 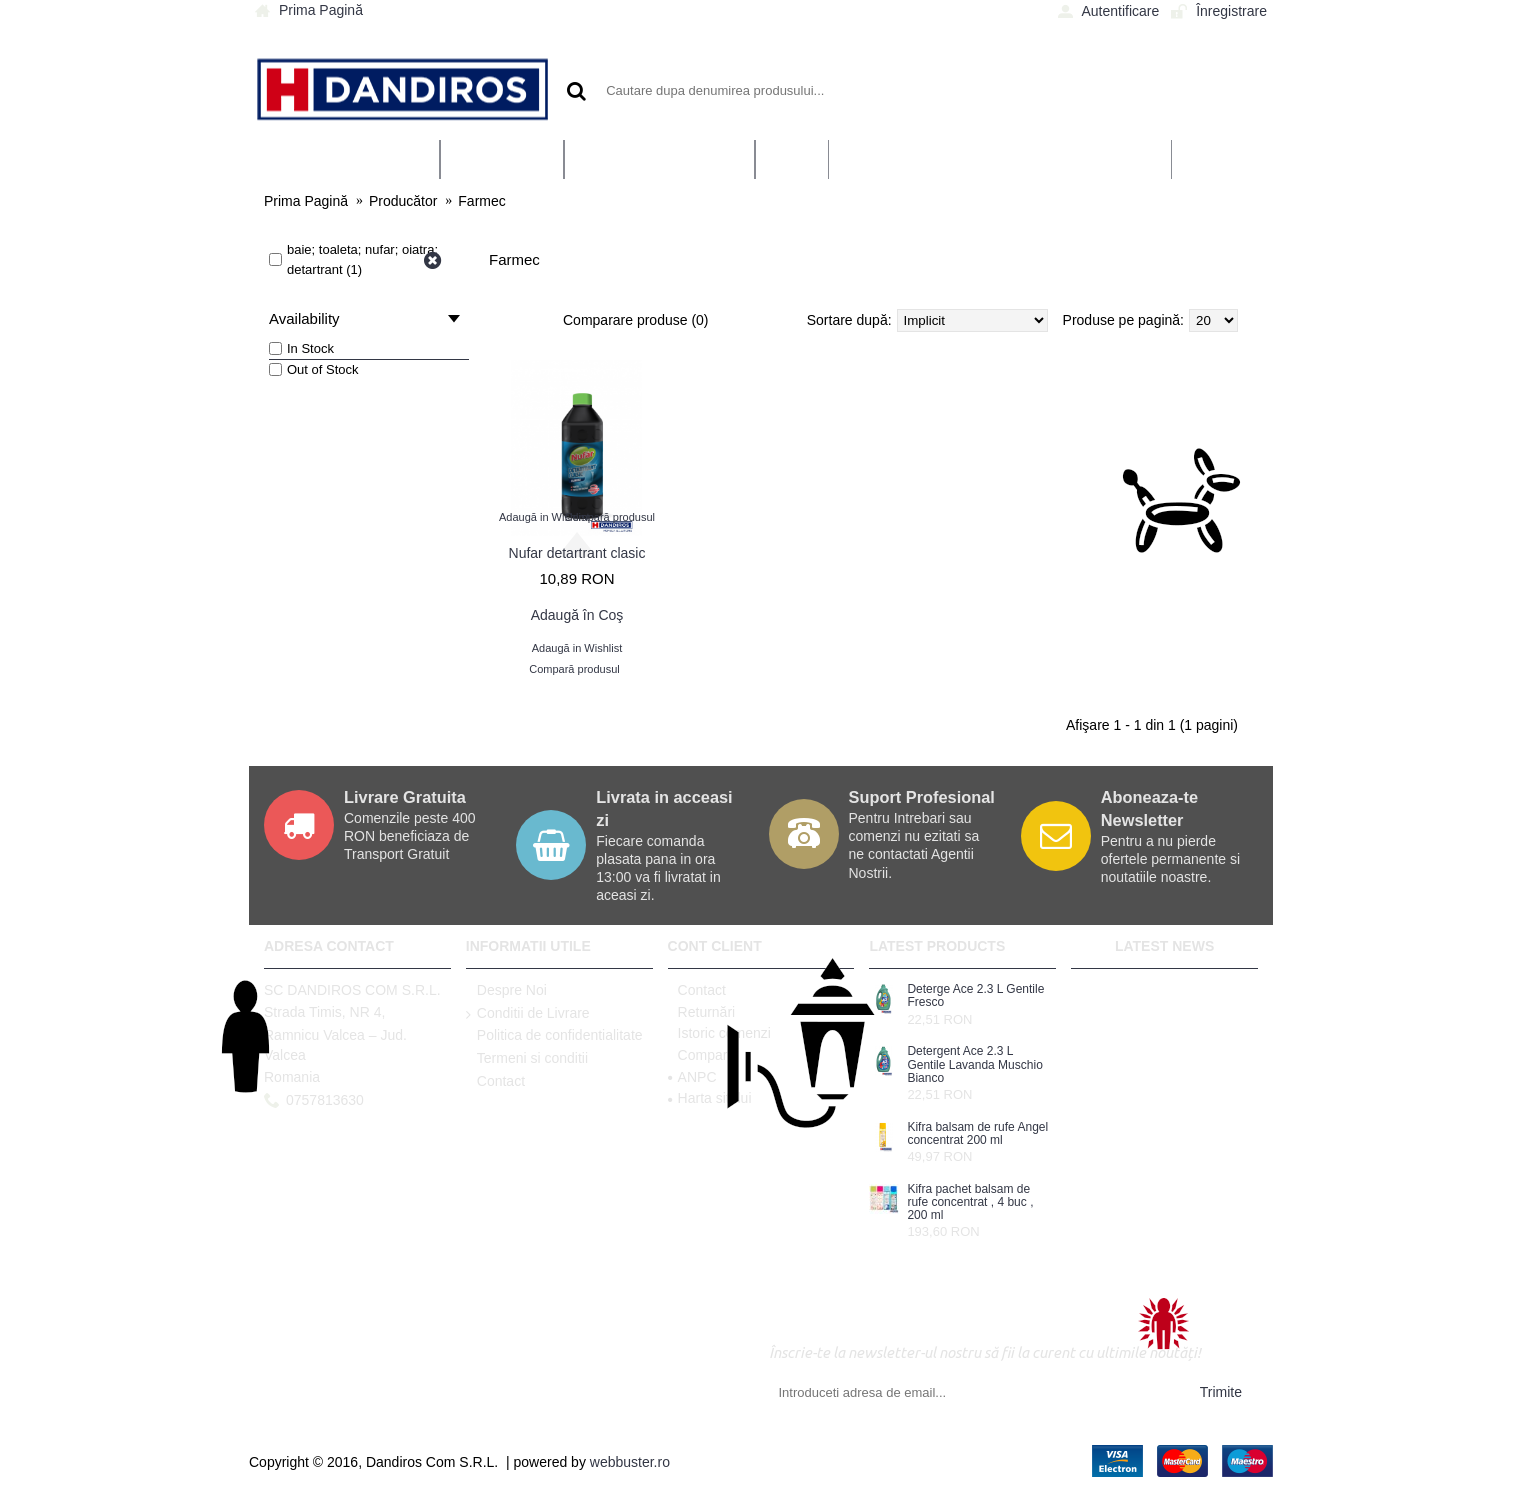 I want to click on access party or celebration features, so click(x=1181, y=500).